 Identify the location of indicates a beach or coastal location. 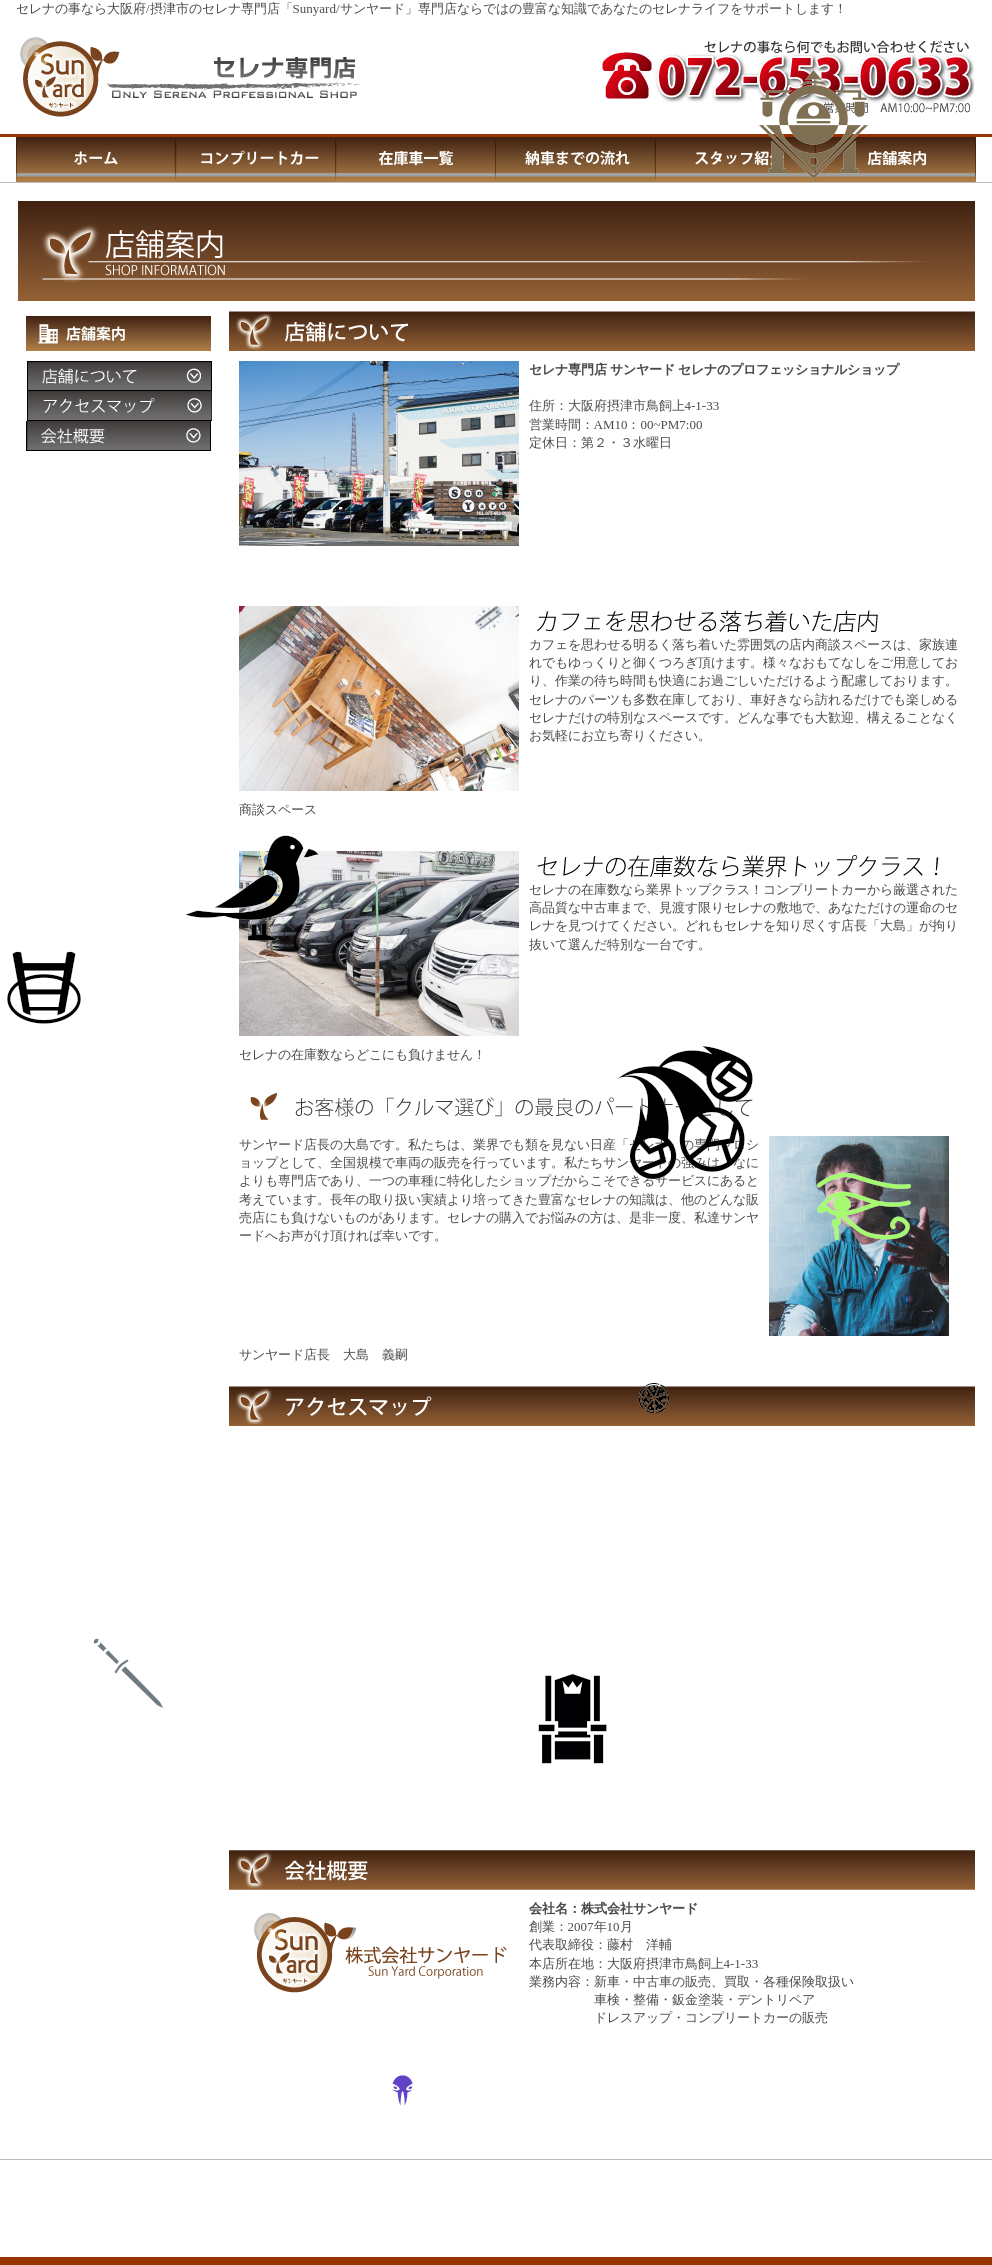
(252, 888).